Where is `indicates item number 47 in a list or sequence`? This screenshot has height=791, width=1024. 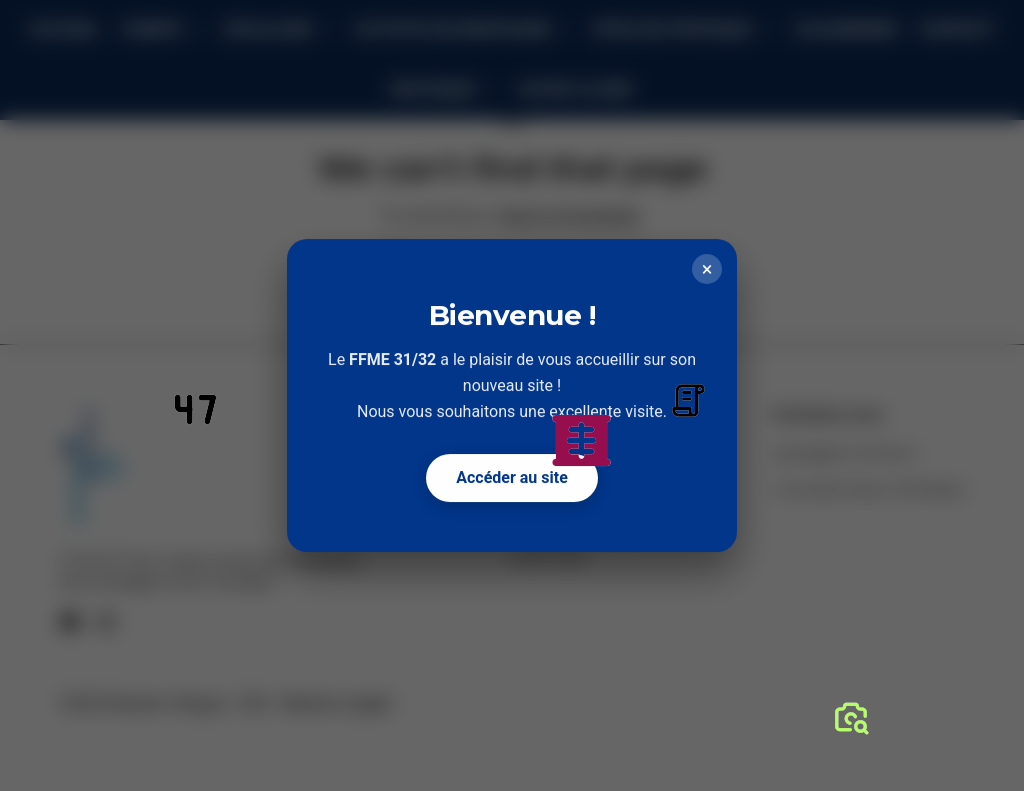 indicates item number 47 in a list or sequence is located at coordinates (195, 409).